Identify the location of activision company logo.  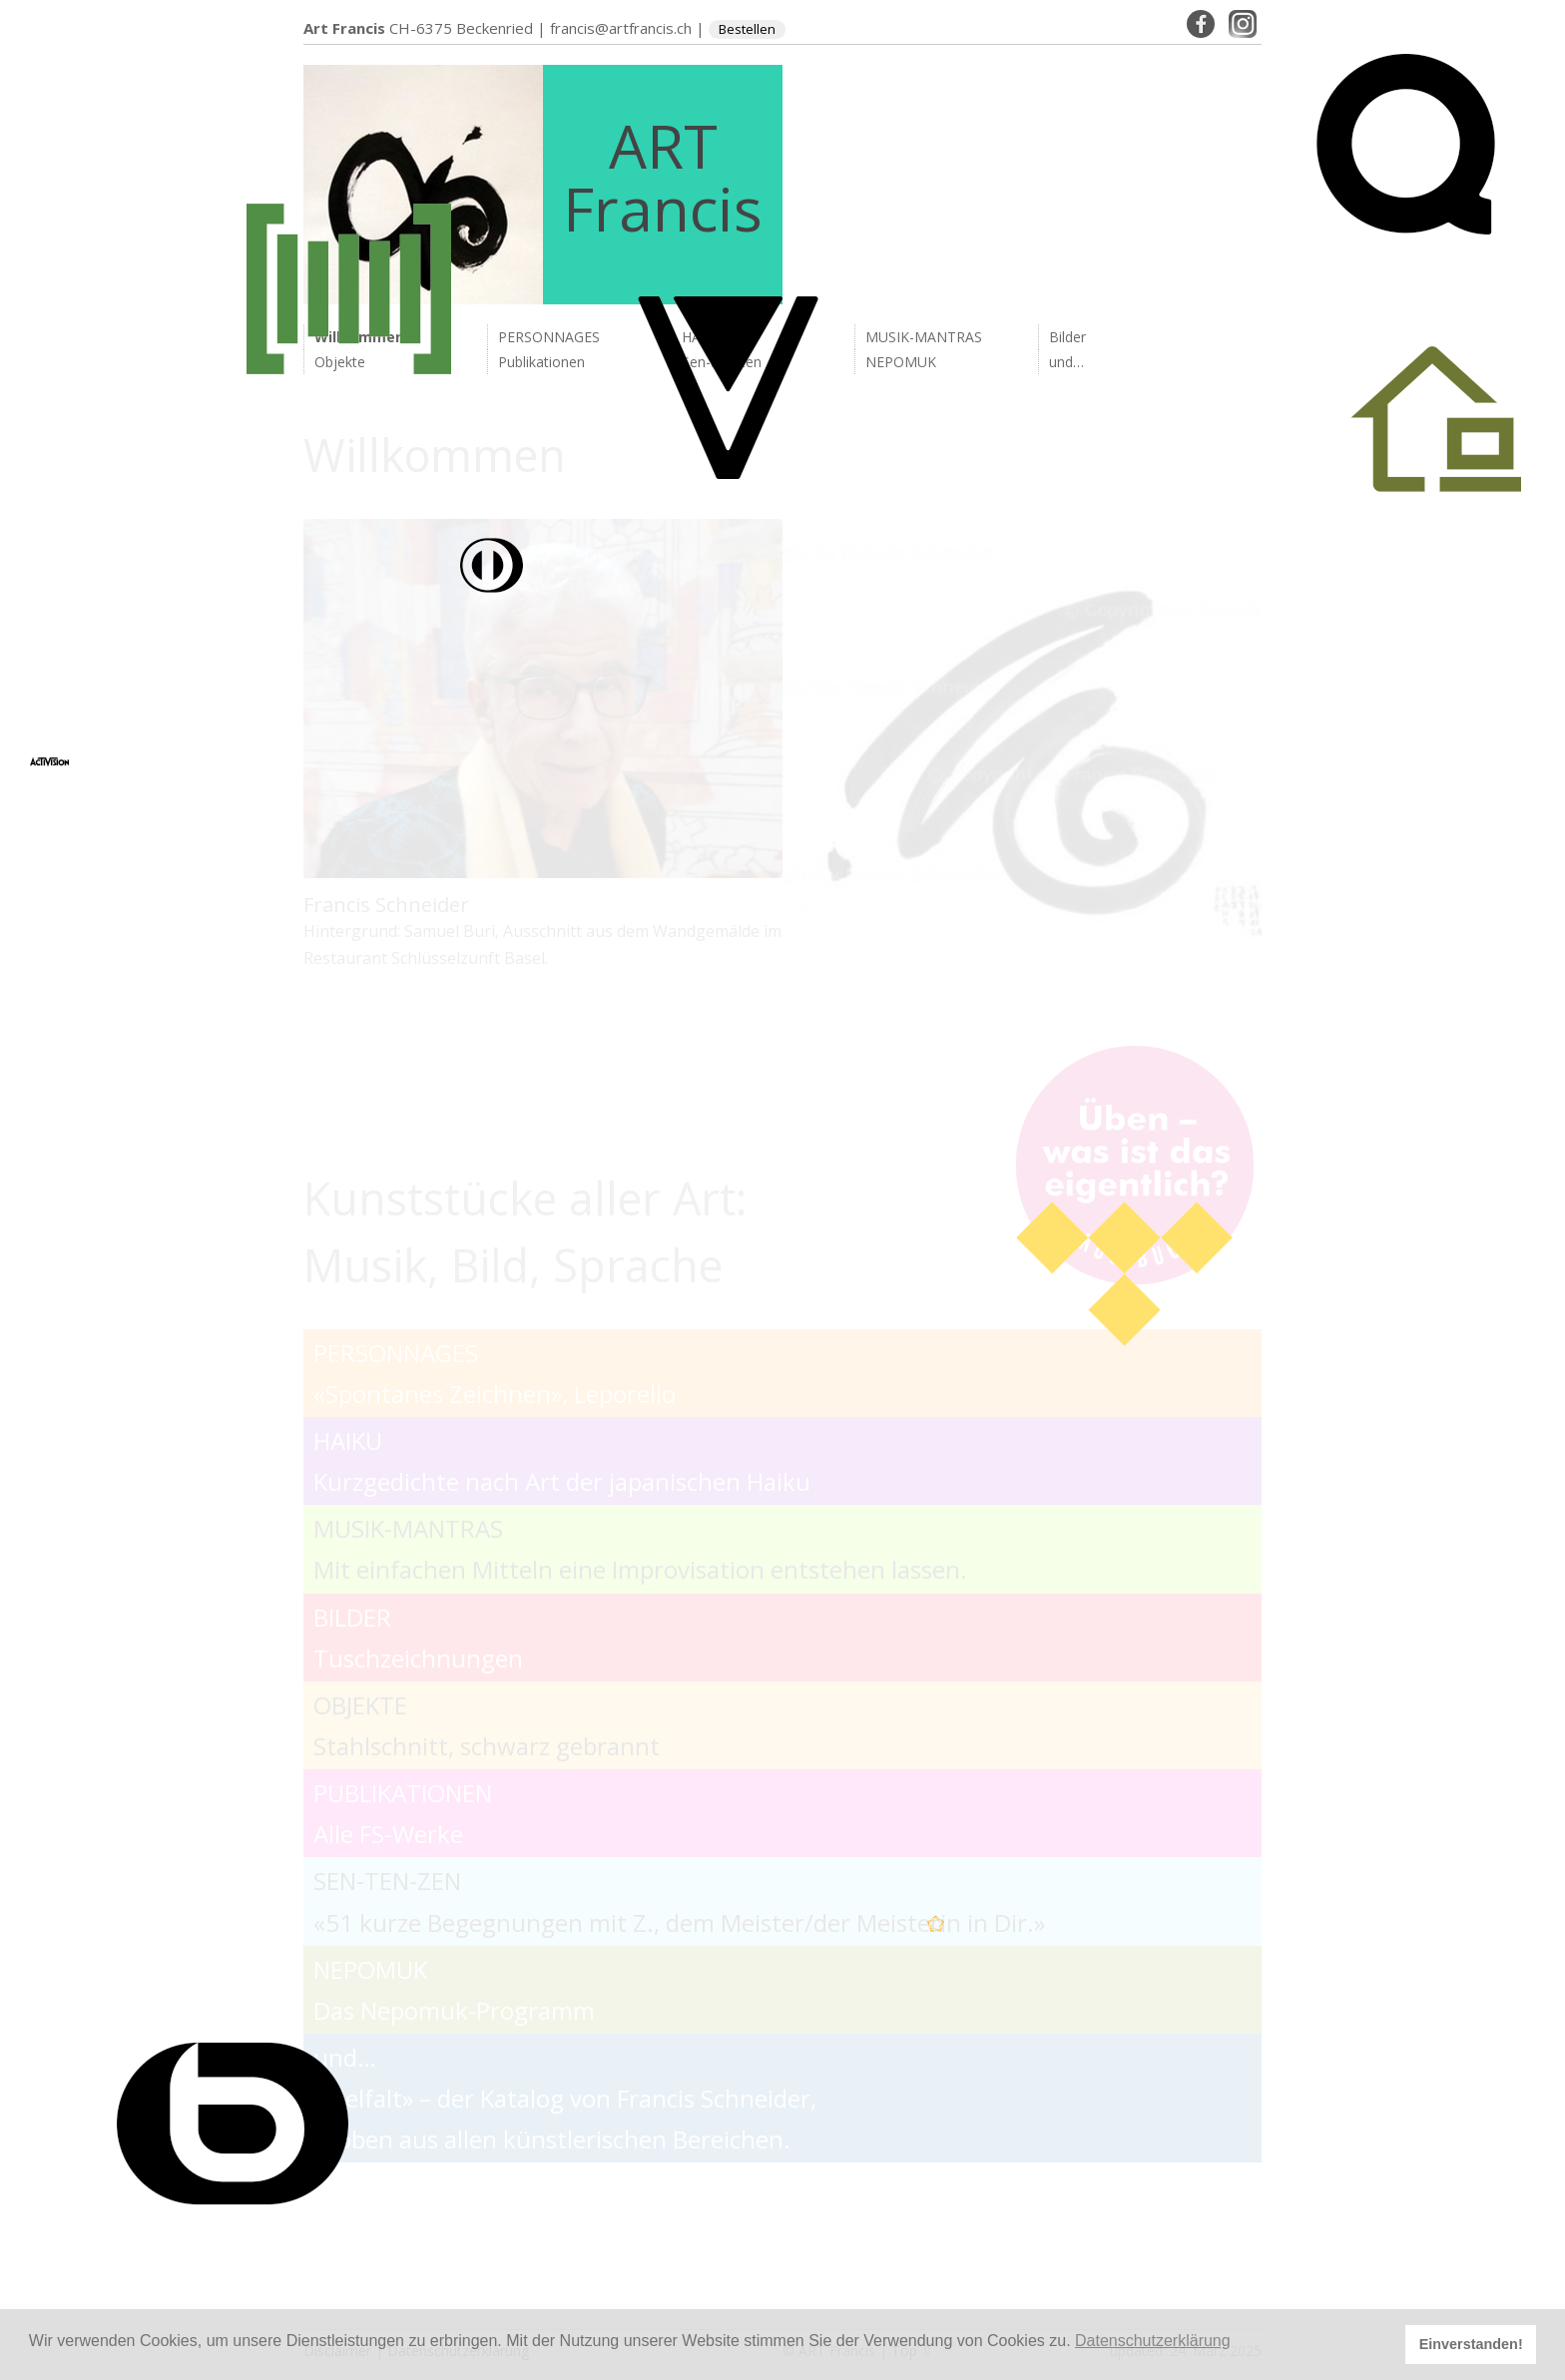
(49, 761).